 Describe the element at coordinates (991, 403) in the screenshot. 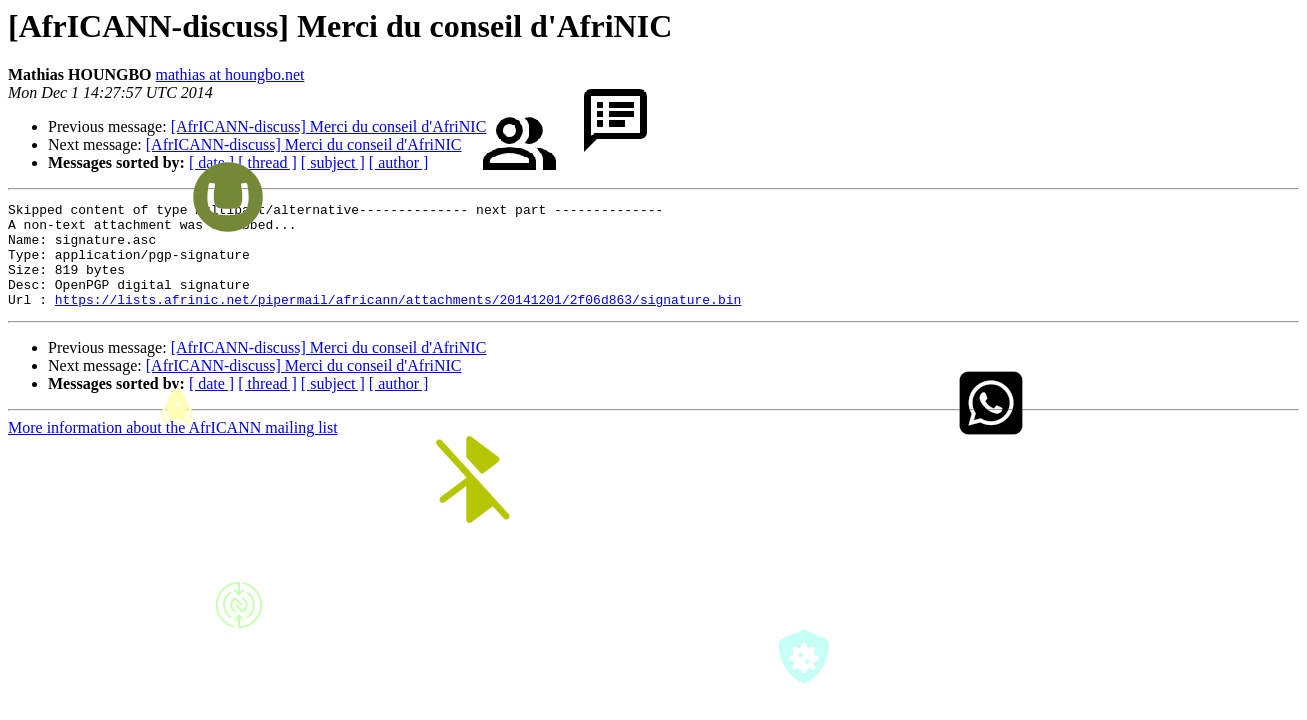

I see `open WhatsApp messaging app` at that location.